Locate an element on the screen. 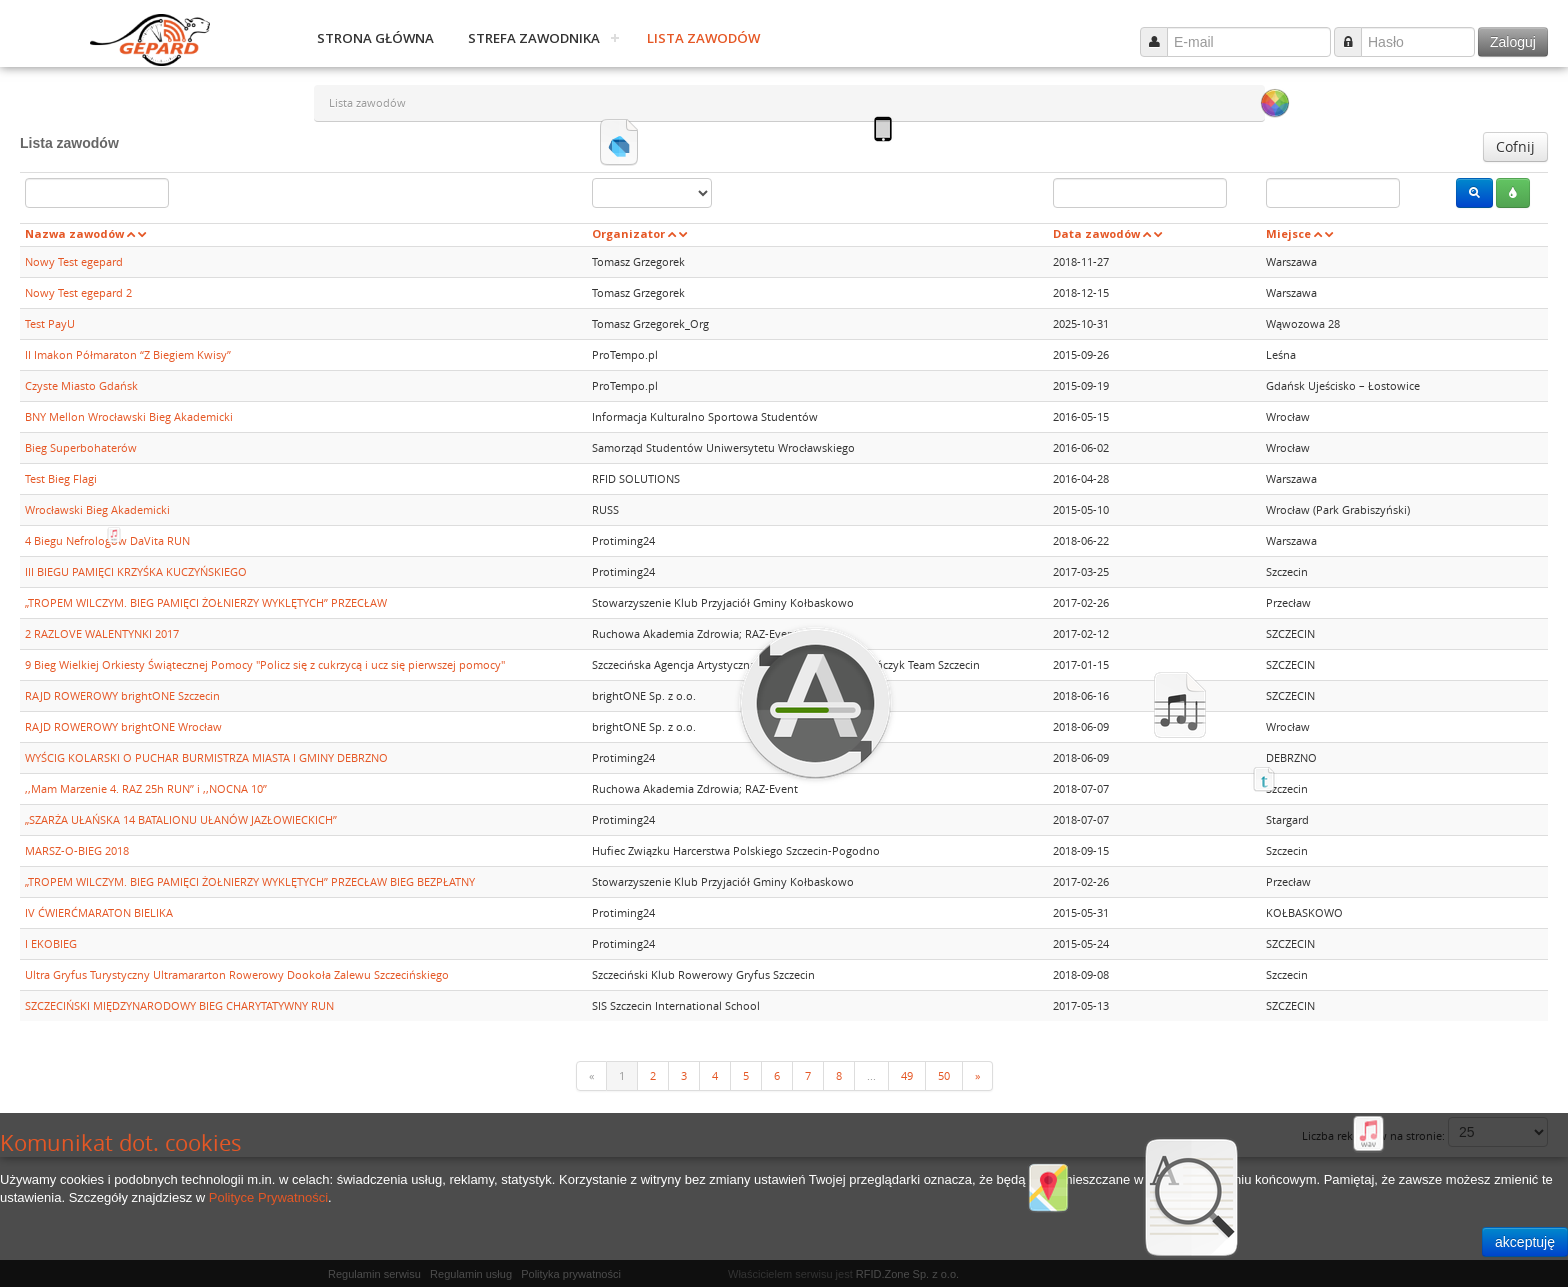  a google earth kml file containing location data is located at coordinates (1048, 1187).